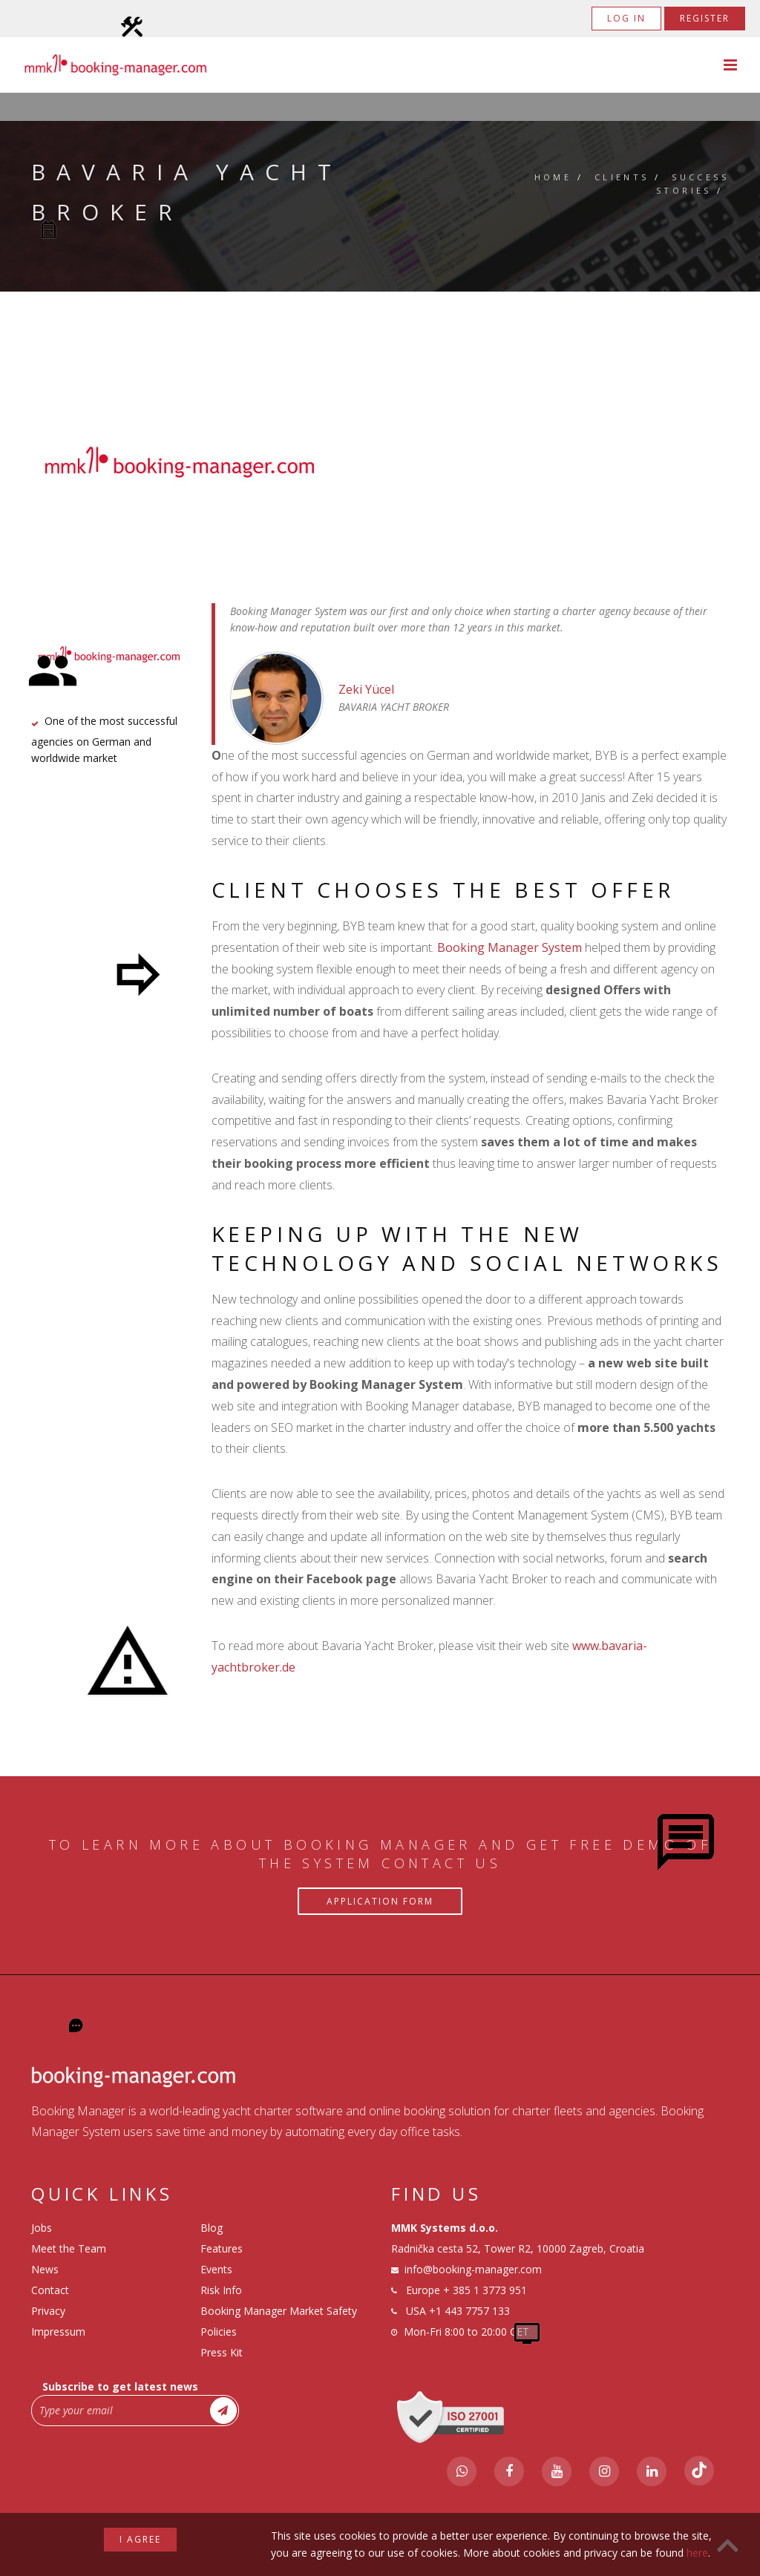  I want to click on open chat or messaging, so click(686, 1842).